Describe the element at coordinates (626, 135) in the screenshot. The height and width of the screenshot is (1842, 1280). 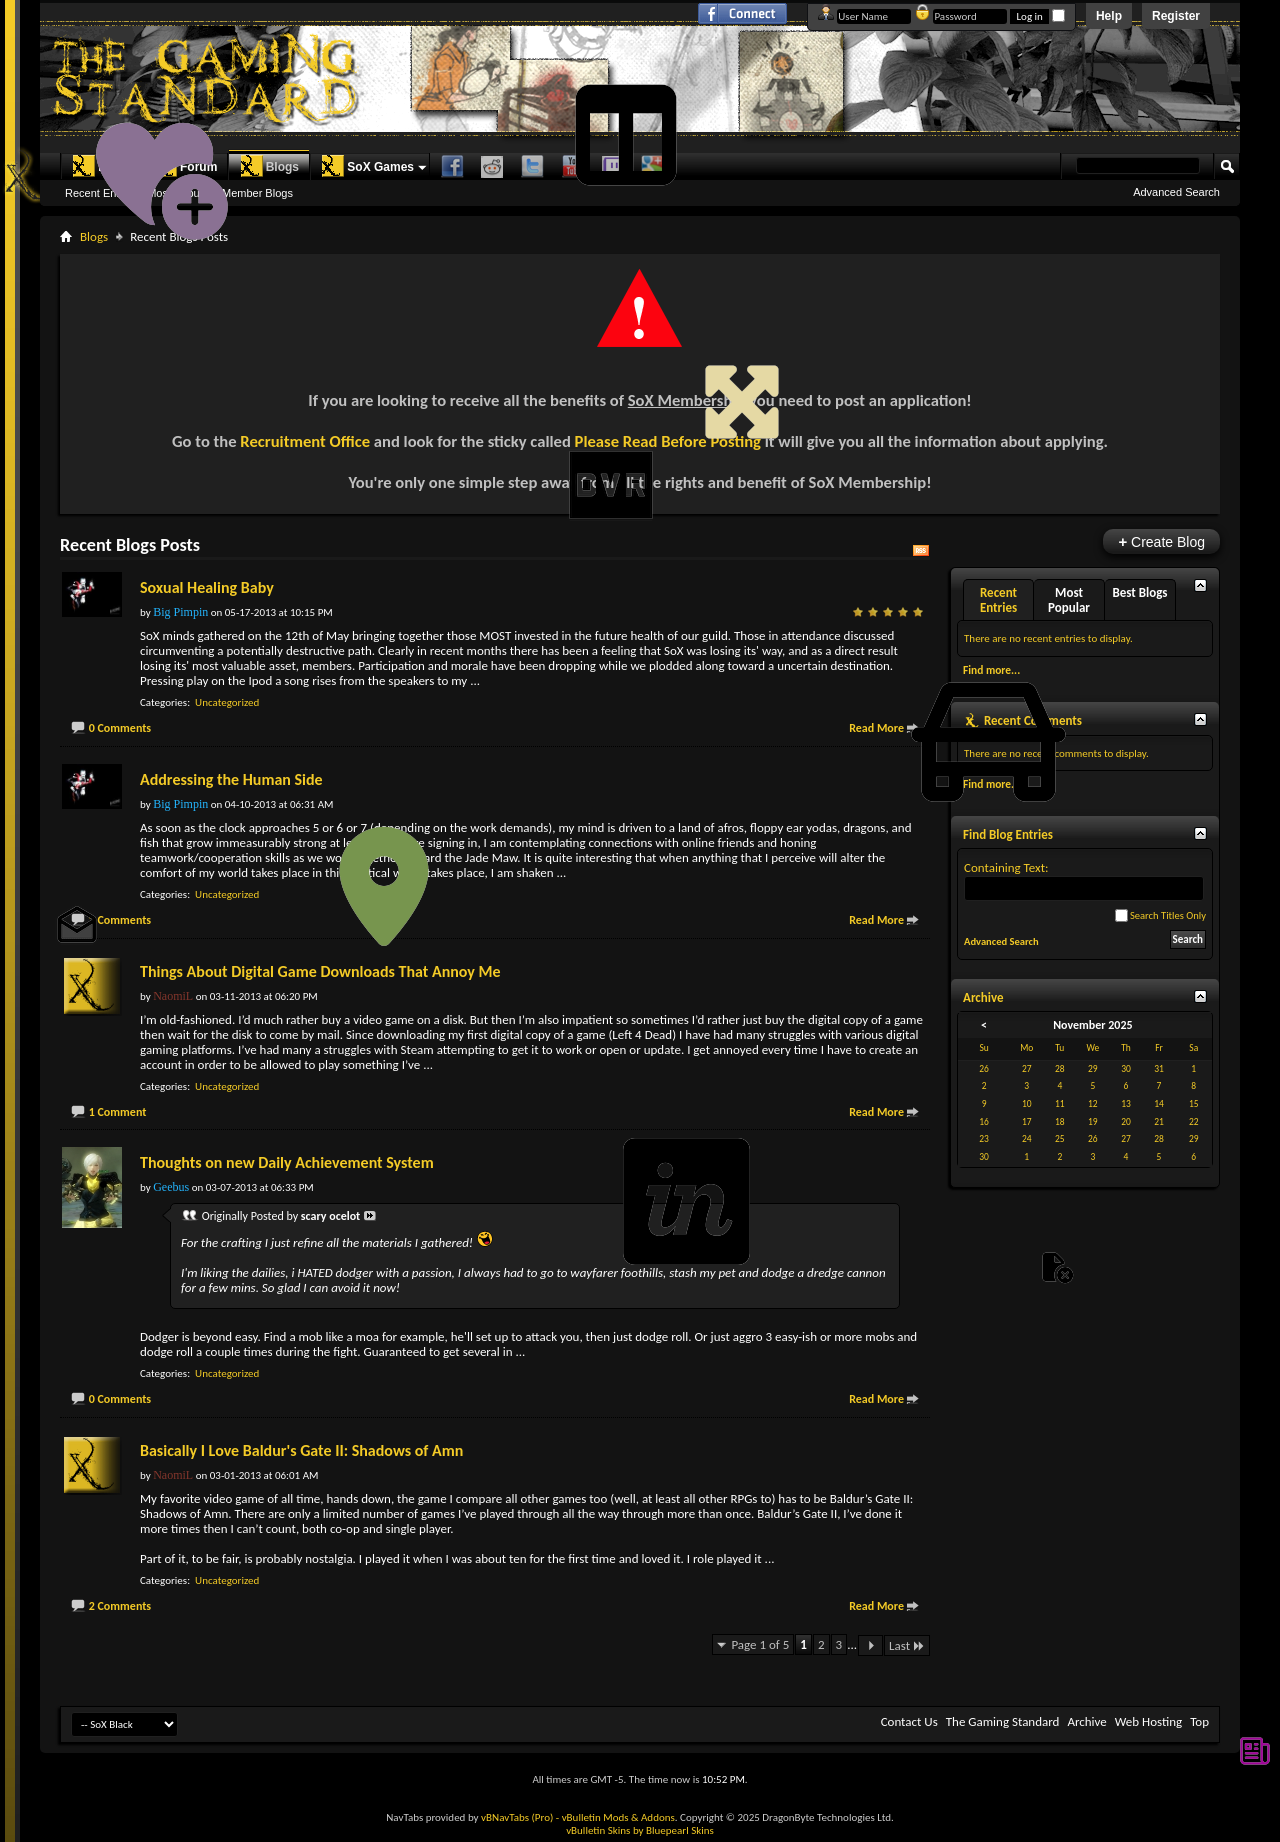
I see `switch to column view layout` at that location.